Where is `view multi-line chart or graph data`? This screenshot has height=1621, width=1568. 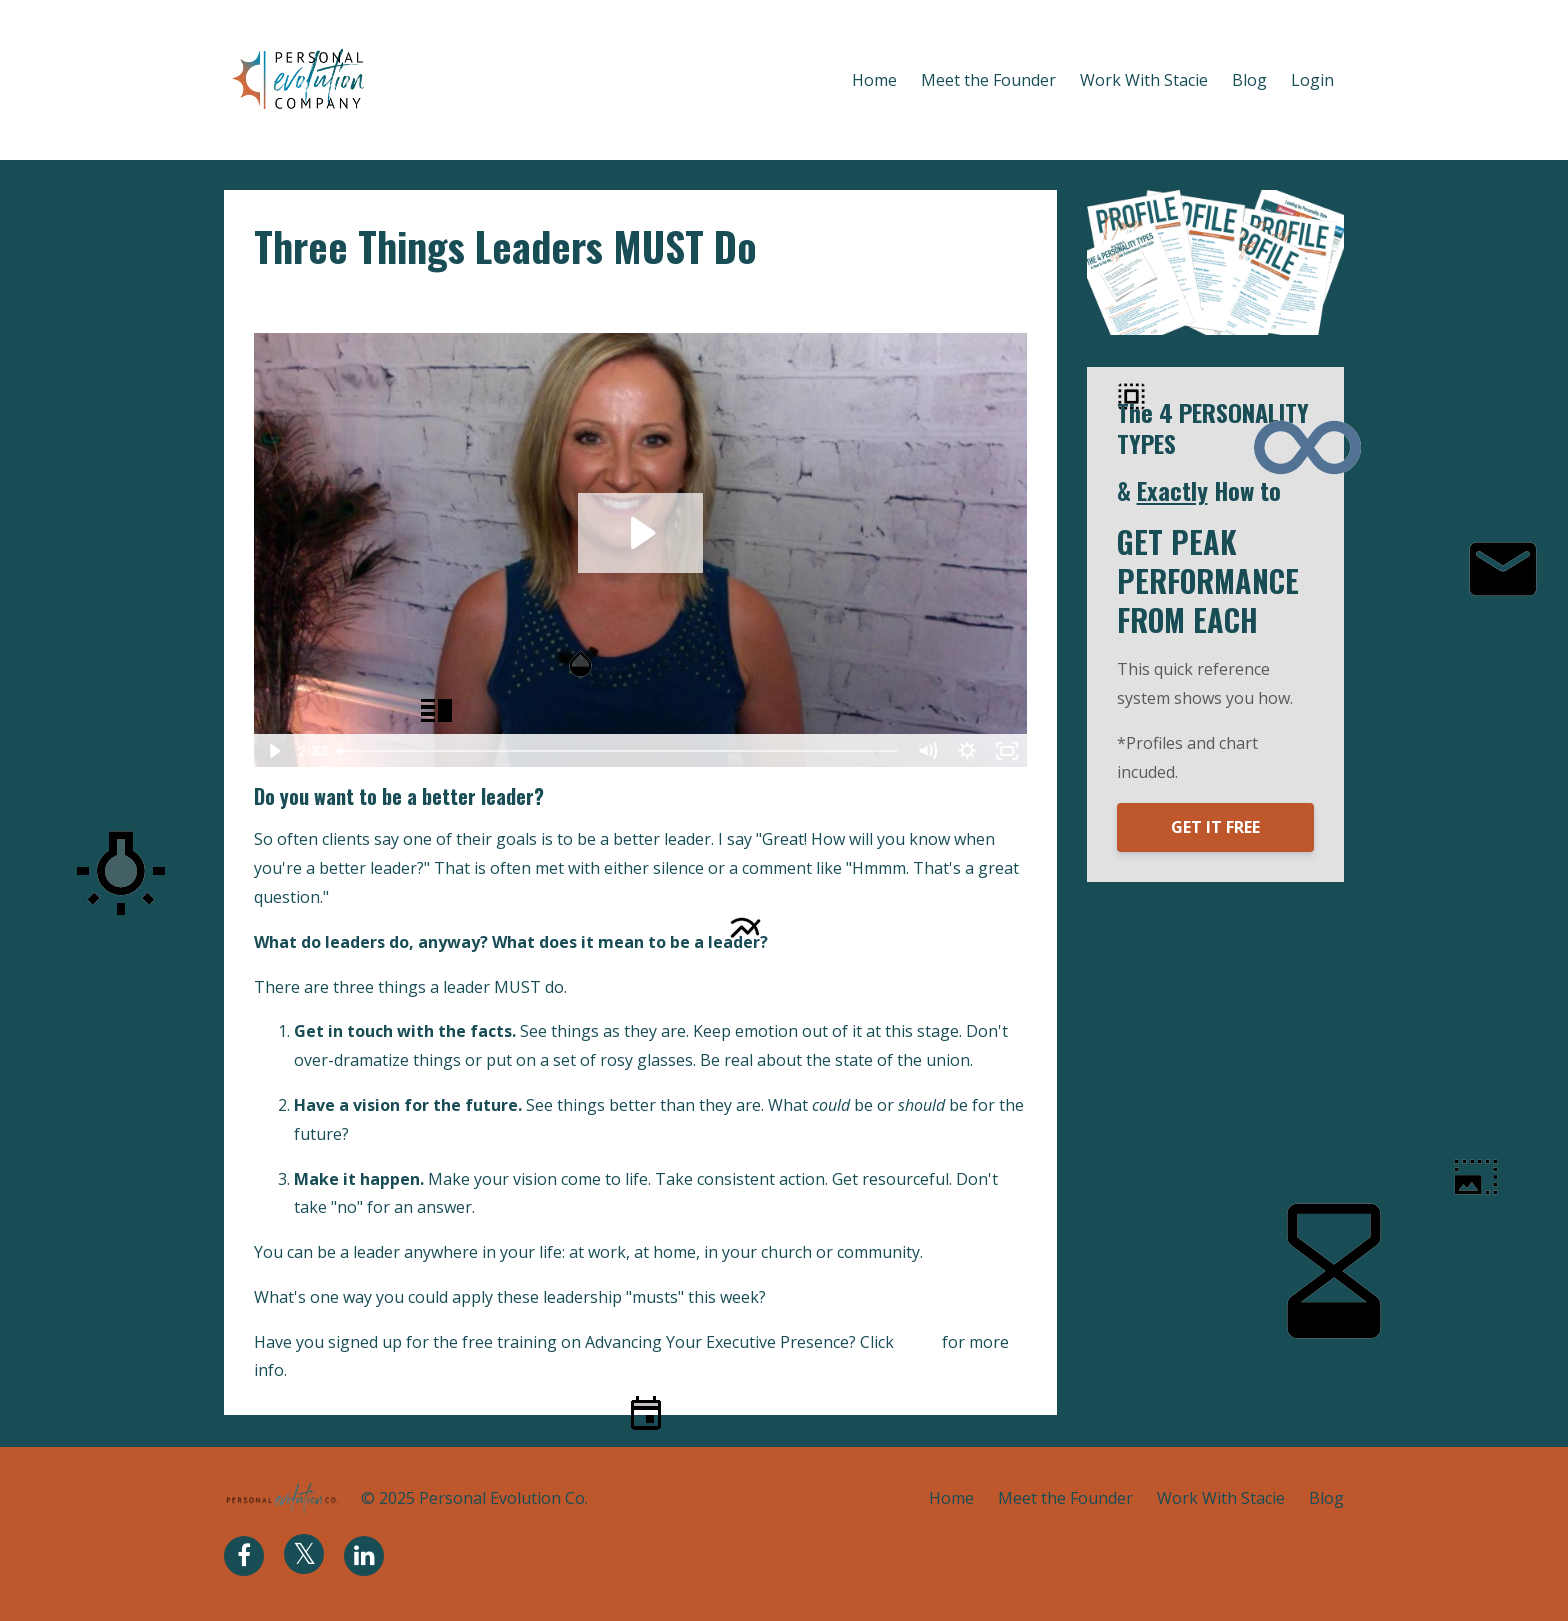
view multi-line chart or graph data is located at coordinates (745, 928).